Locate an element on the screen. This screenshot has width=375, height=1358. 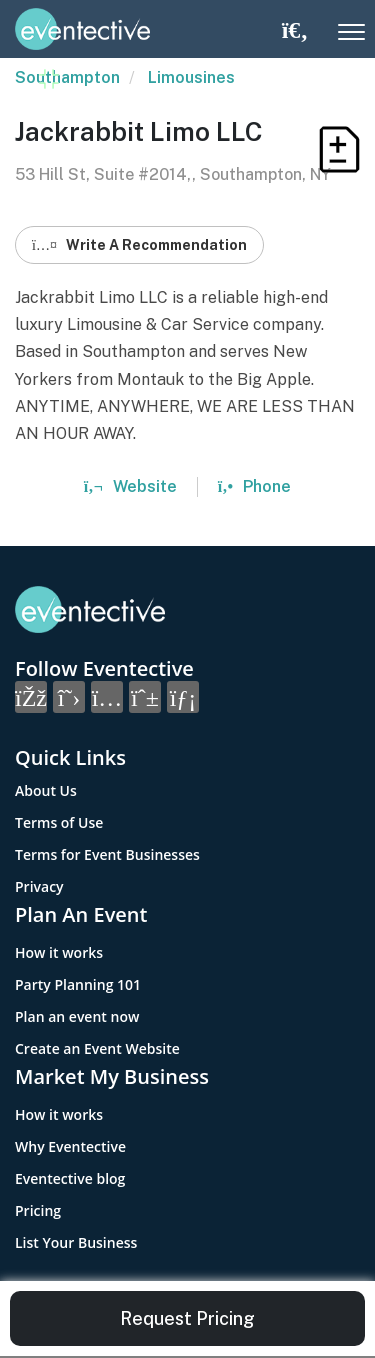
exit fullscreen mode is located at coordinates (49, 79).